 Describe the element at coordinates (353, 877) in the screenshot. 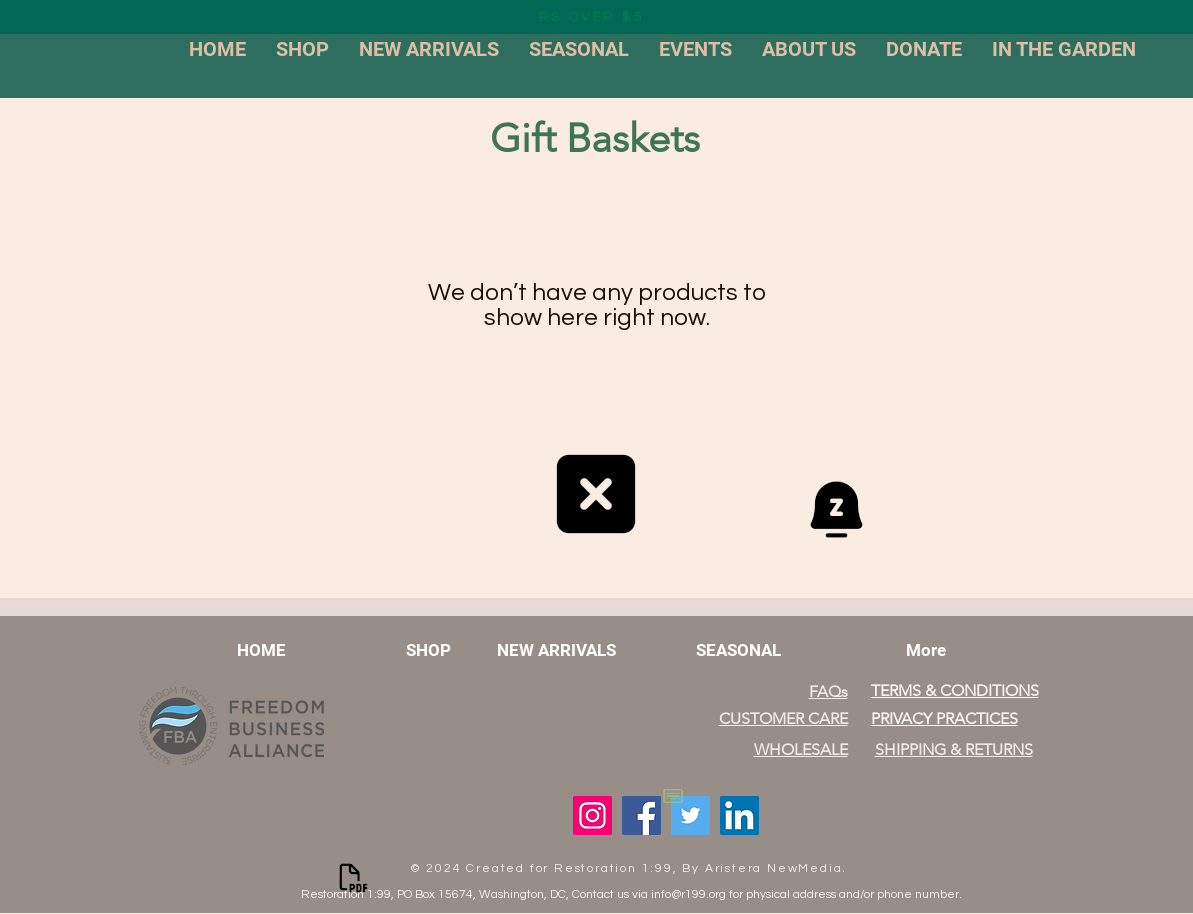

I see `view or open a PDF document` at that location.